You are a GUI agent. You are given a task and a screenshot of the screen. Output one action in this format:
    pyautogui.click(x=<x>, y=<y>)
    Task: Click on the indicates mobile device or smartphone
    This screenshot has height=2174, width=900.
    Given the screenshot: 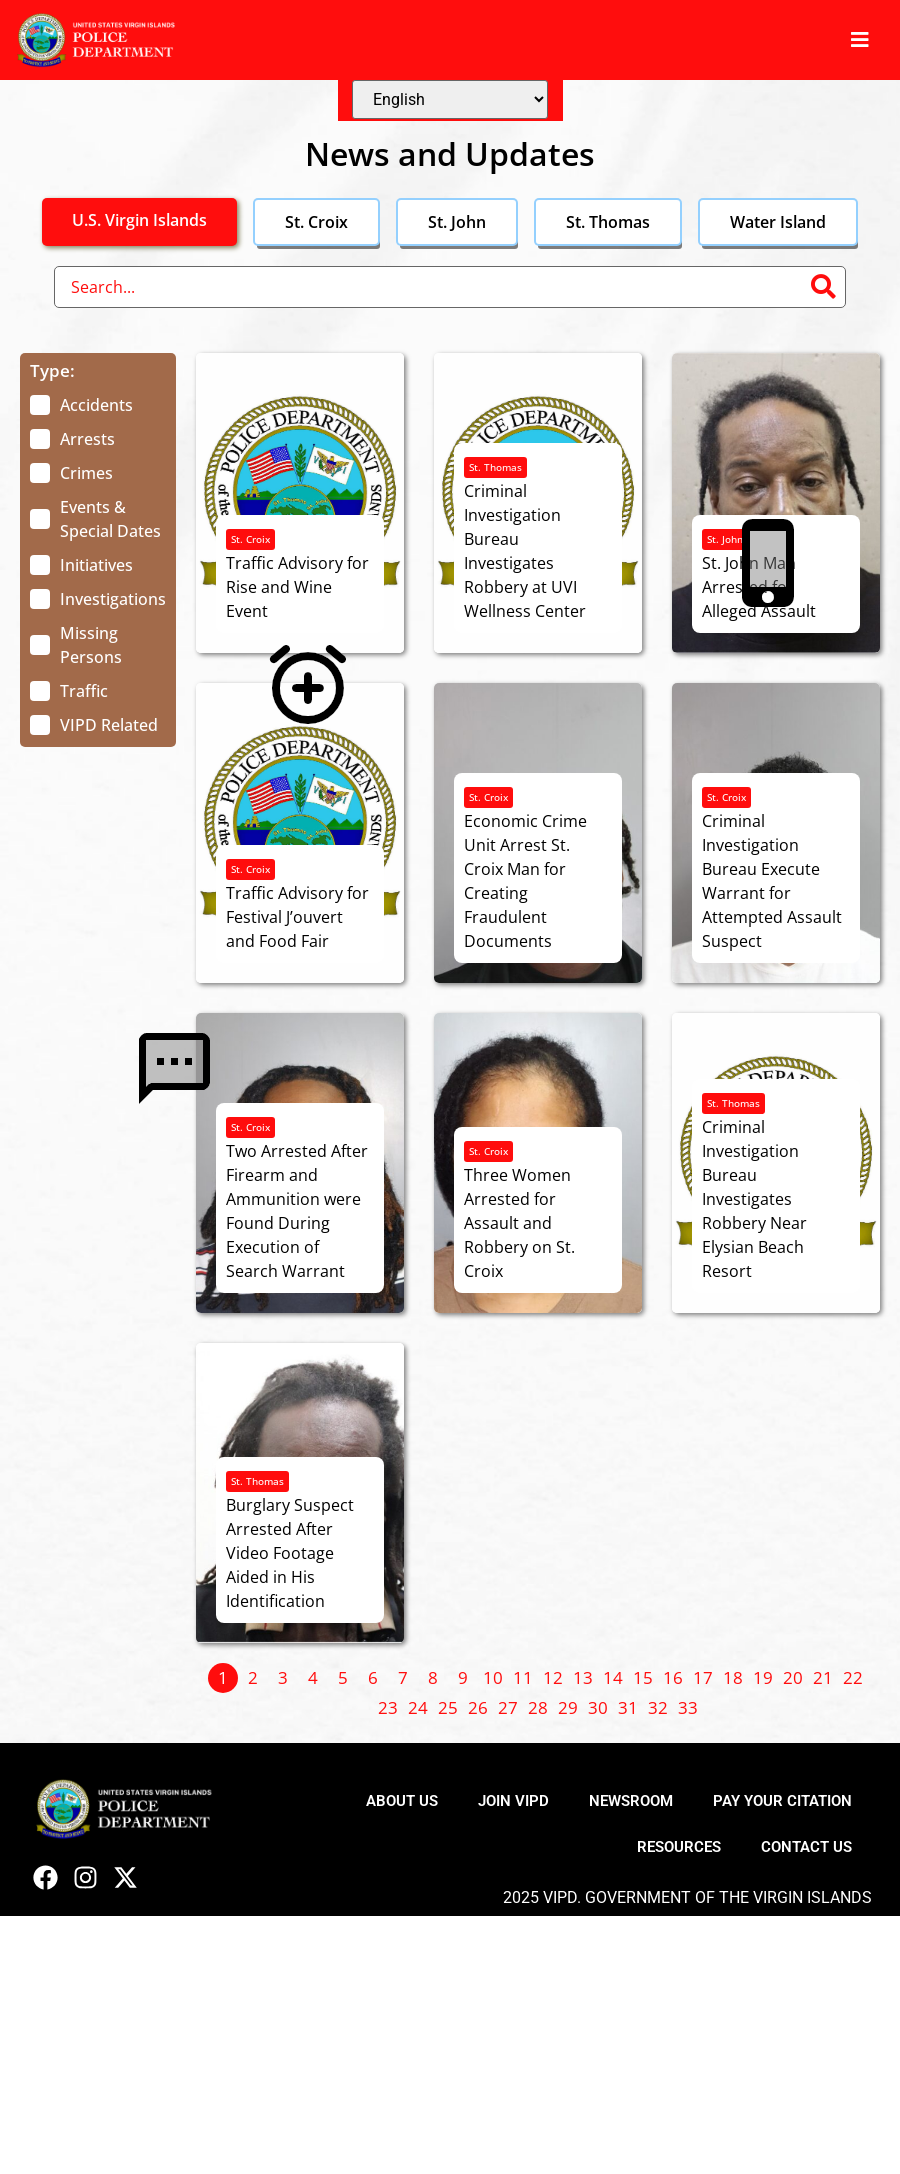 What is the action you would take?
    pyautogui.click(x=770, y=563)
    